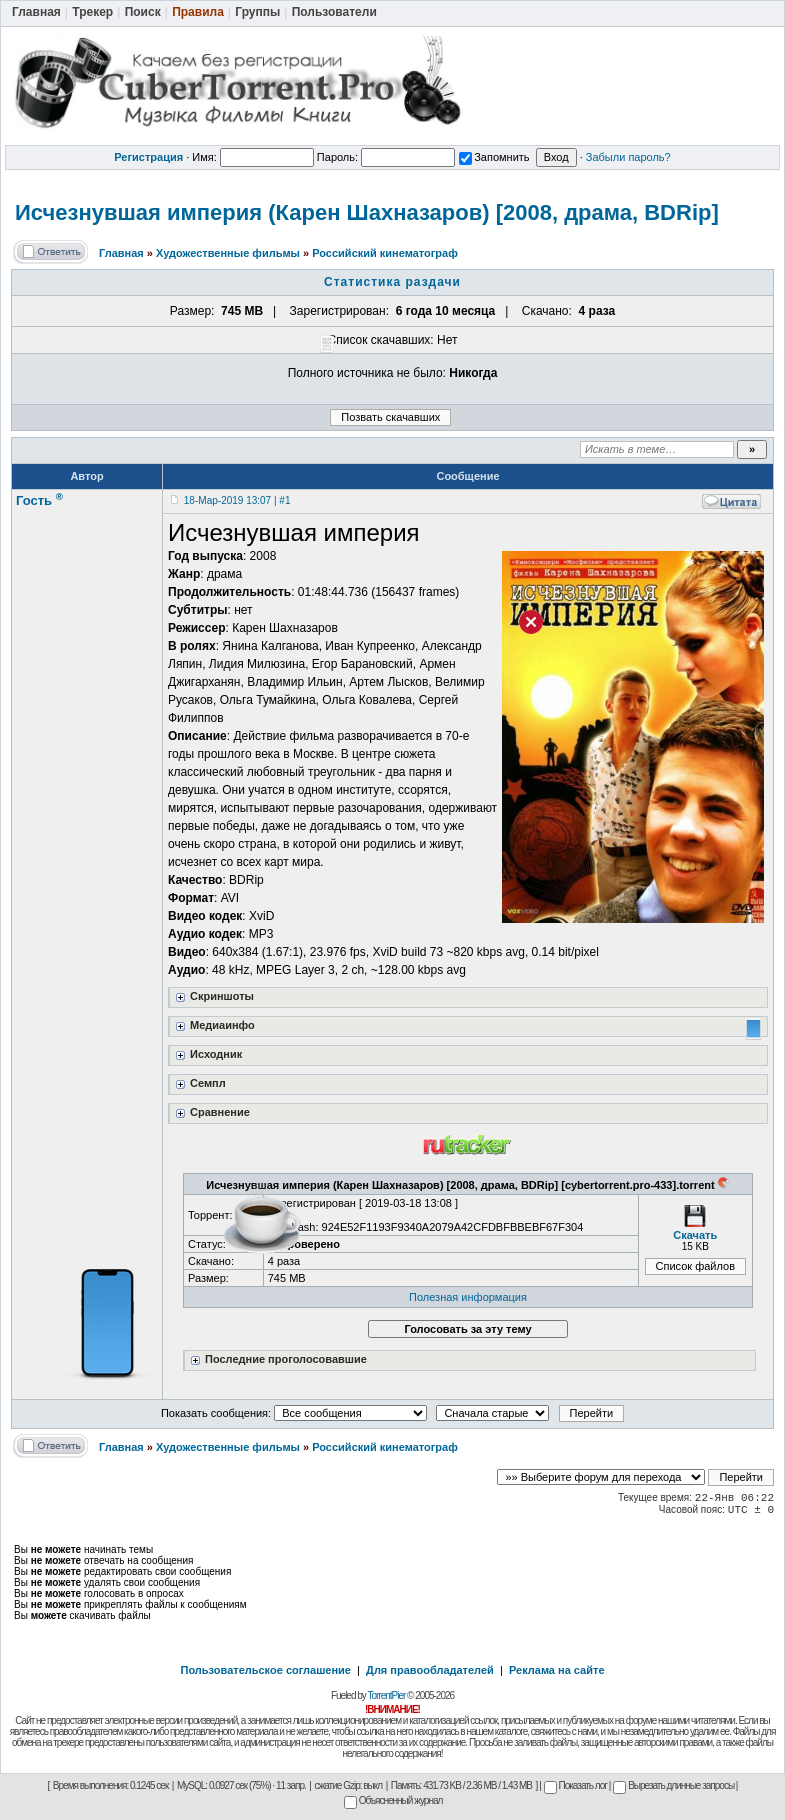  I want to click on manage connected iPad device, so click(753, 1028).